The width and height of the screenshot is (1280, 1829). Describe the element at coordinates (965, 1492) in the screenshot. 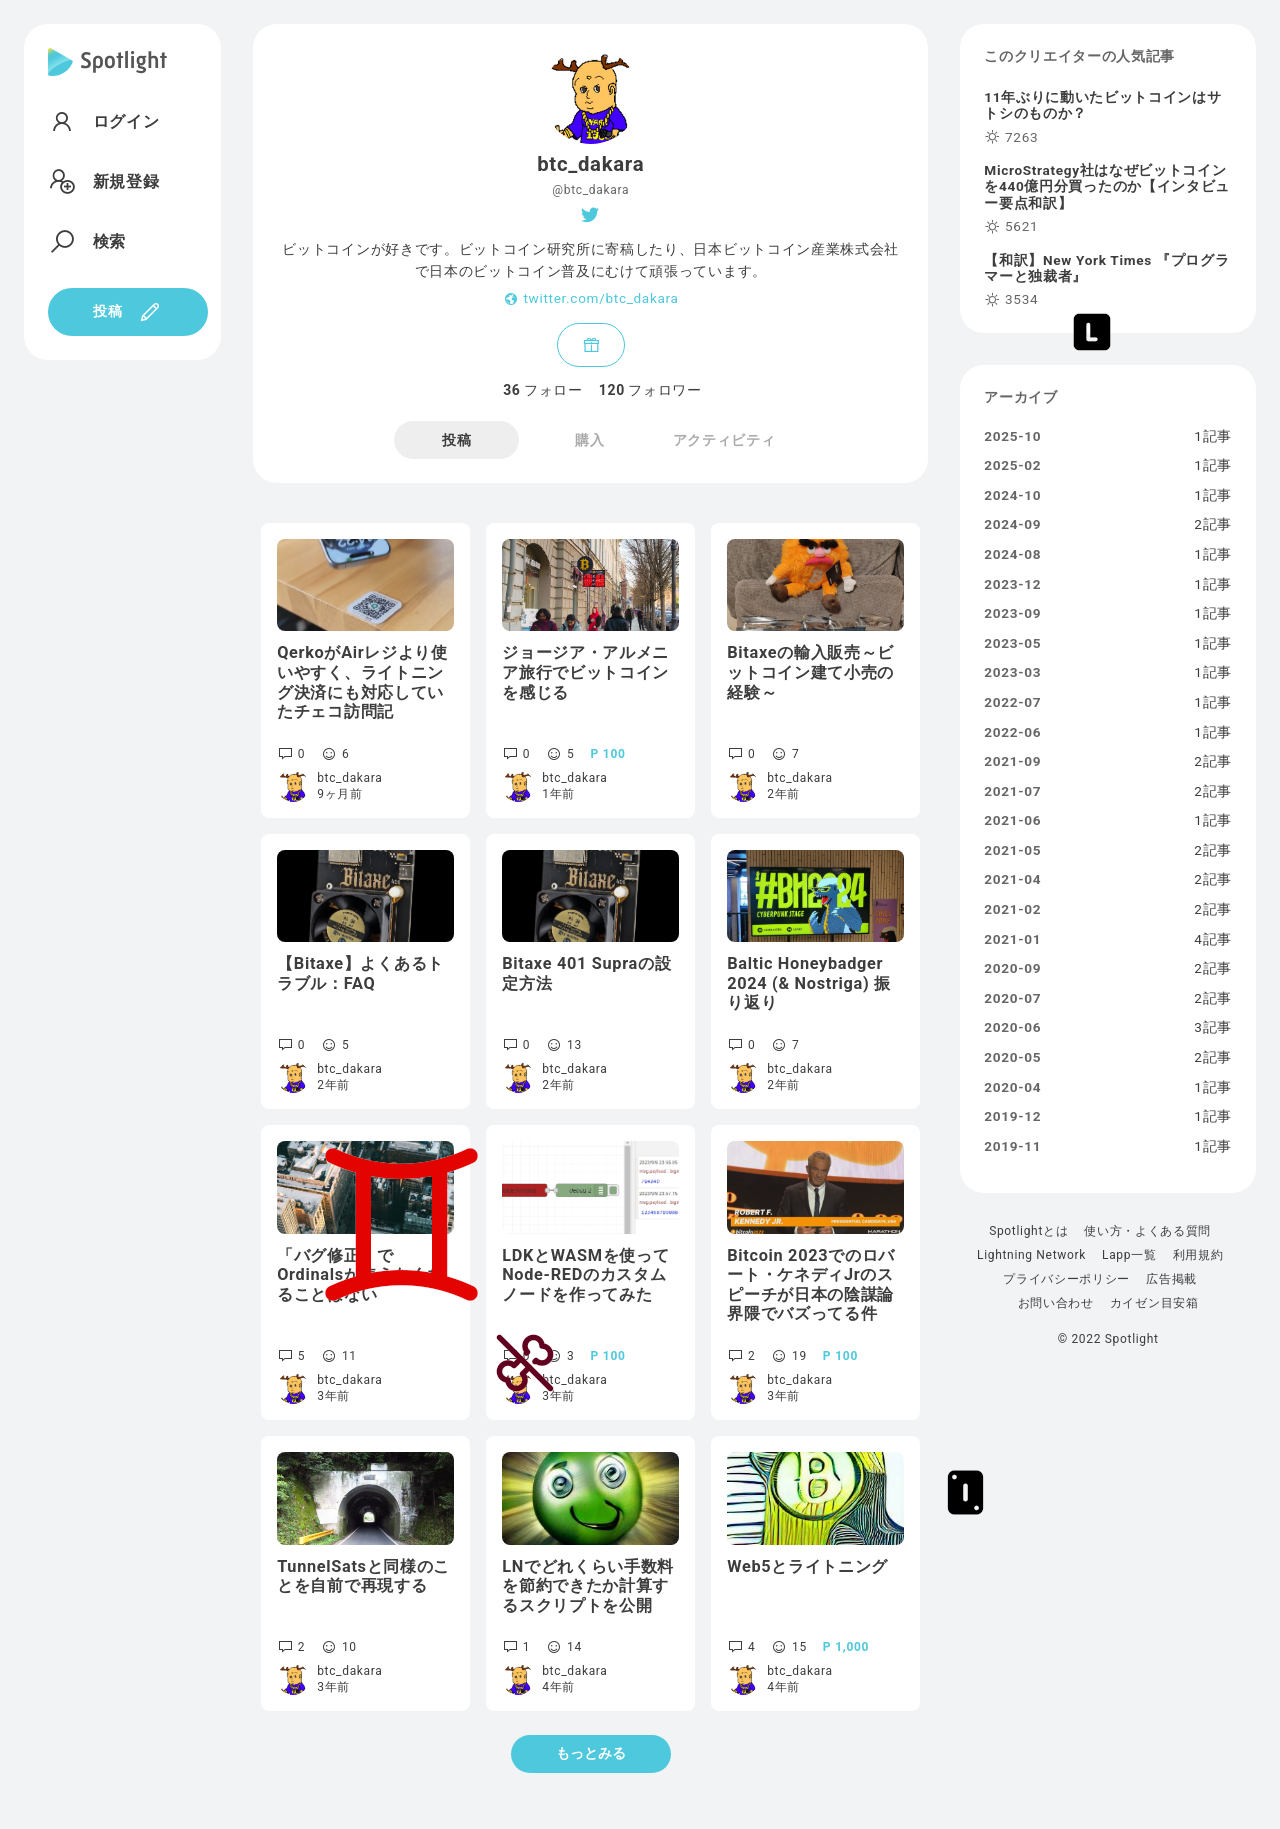

I see `ace of clubs playing card` at that location.